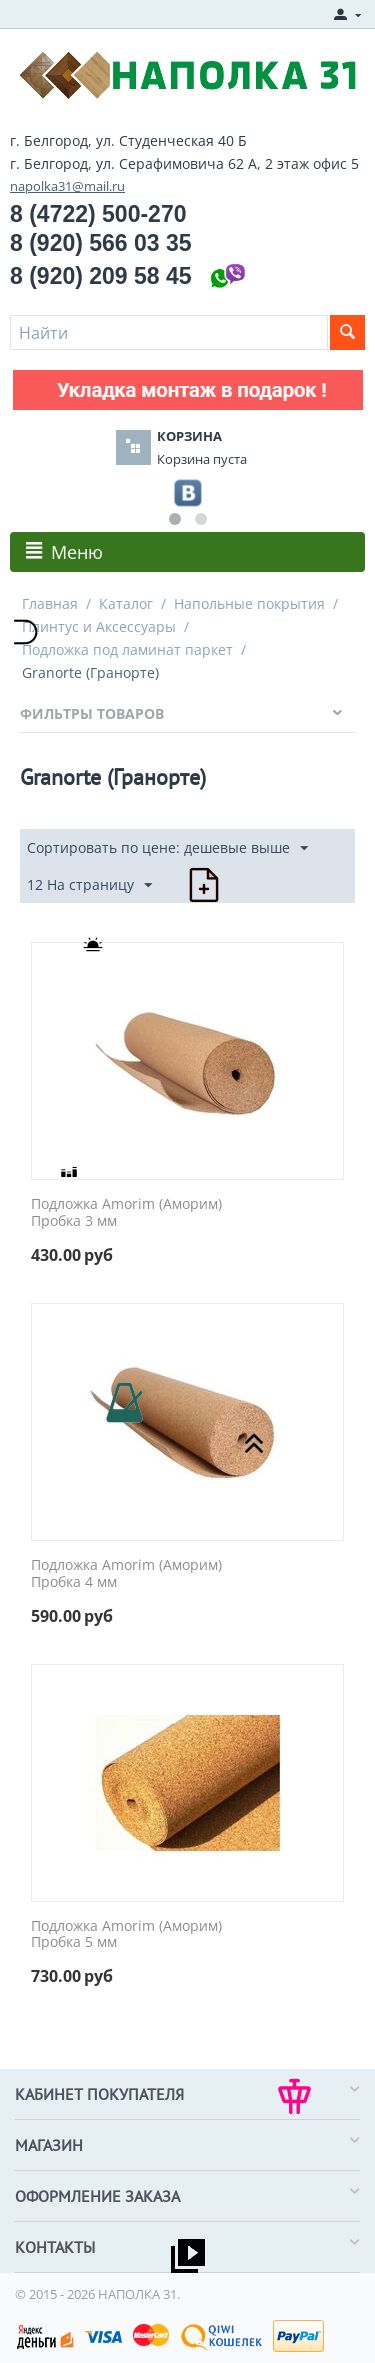 This screenshot has height=2363, width=375. I want to click on access your video library, so click(188, 2256).